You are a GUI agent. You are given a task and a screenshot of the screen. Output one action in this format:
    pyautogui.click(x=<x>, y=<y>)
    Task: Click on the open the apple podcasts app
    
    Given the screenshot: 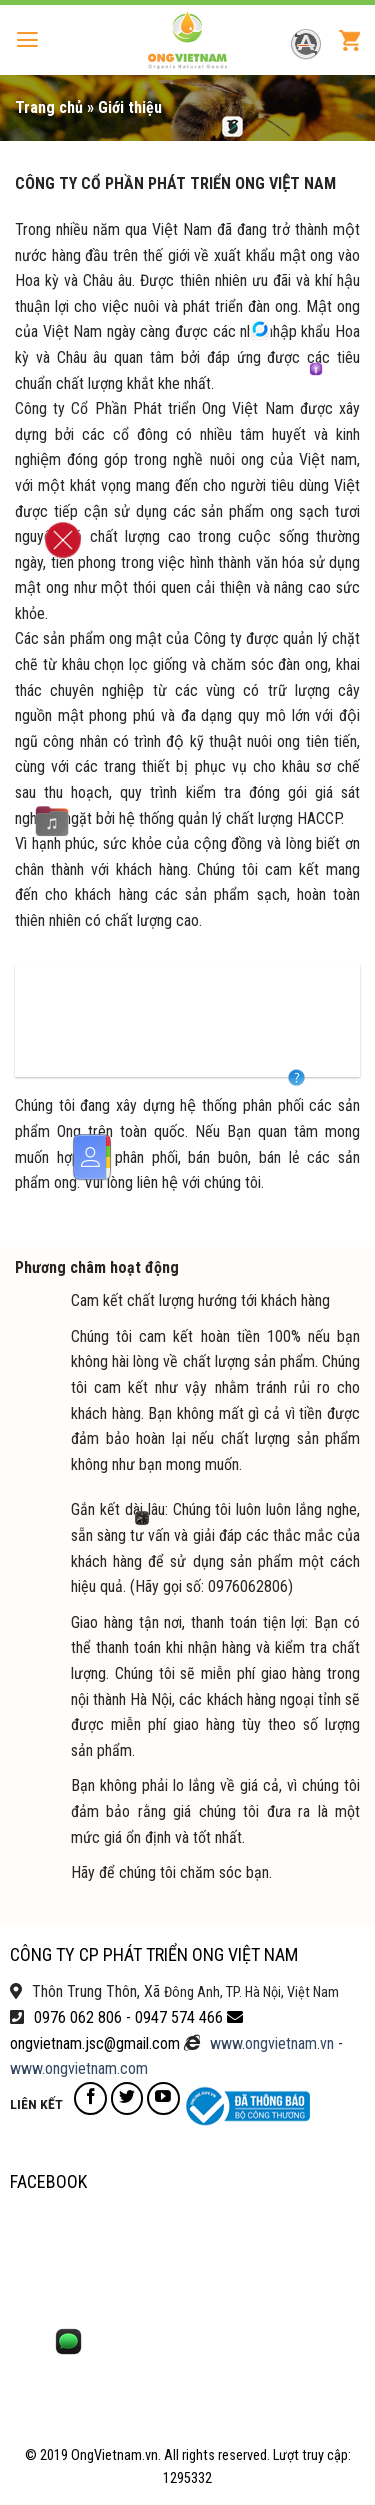 What is the action you would take?
    pyautogui.click(x=316, y=369)
    